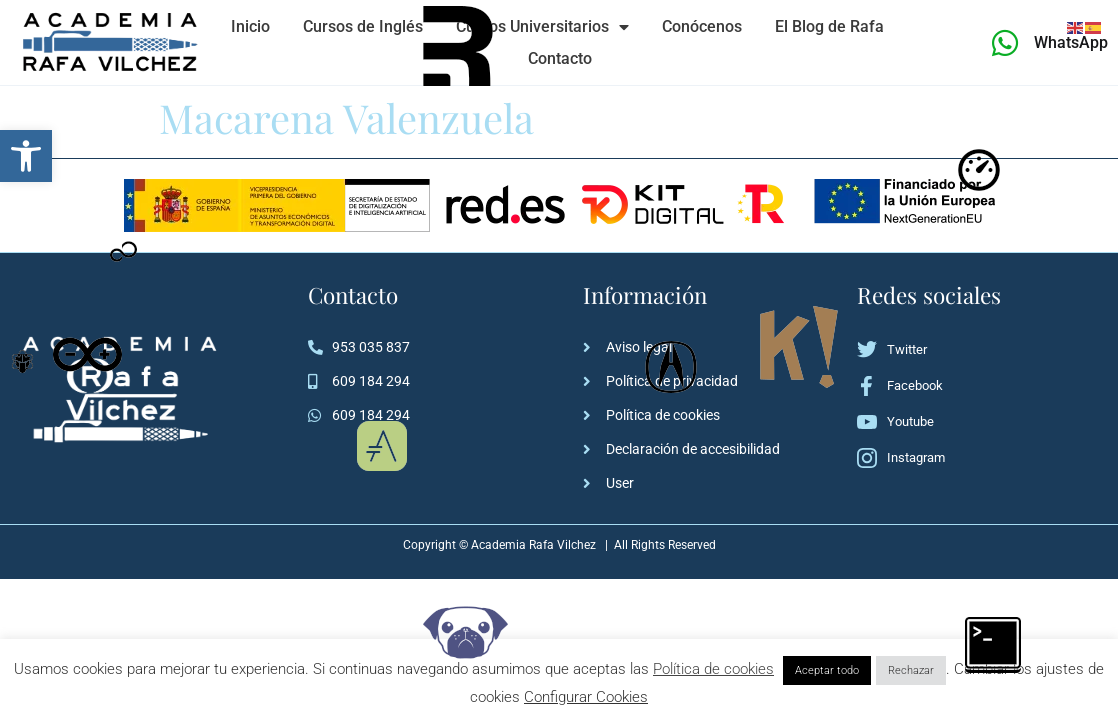 The width and height of the screenshot is (1118, 720). Describe the element at coordinates (671, 367) in the screenshot. I see `Acura brand logo` at that location.